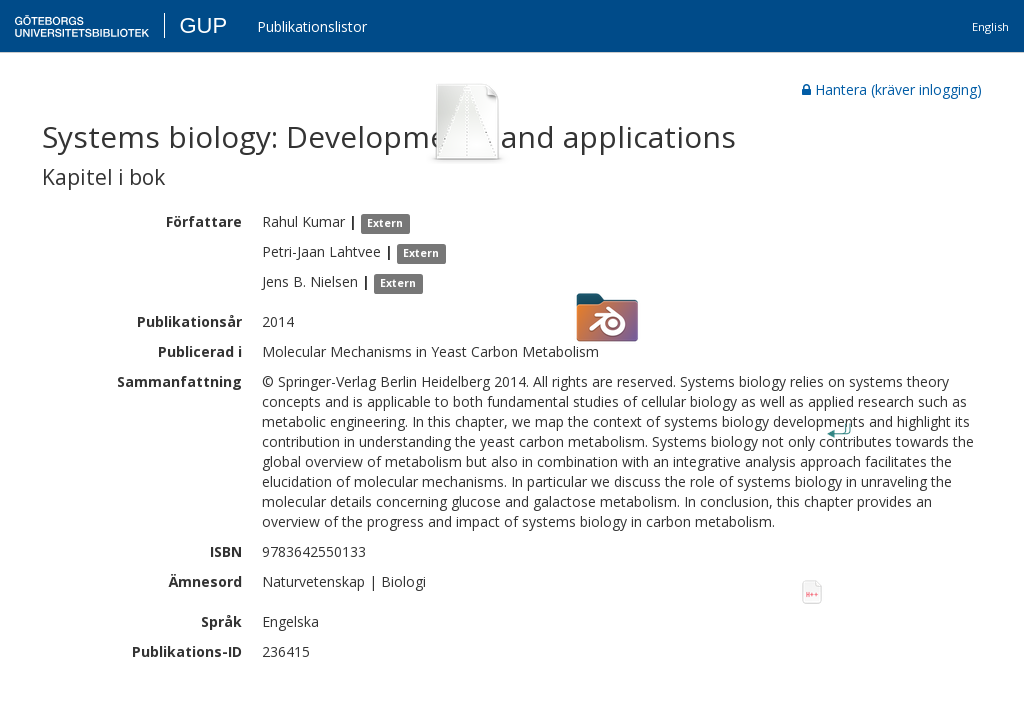 The image size is (1024, 722). I want to click on a text file template or document skeleton, so click(468, 121).